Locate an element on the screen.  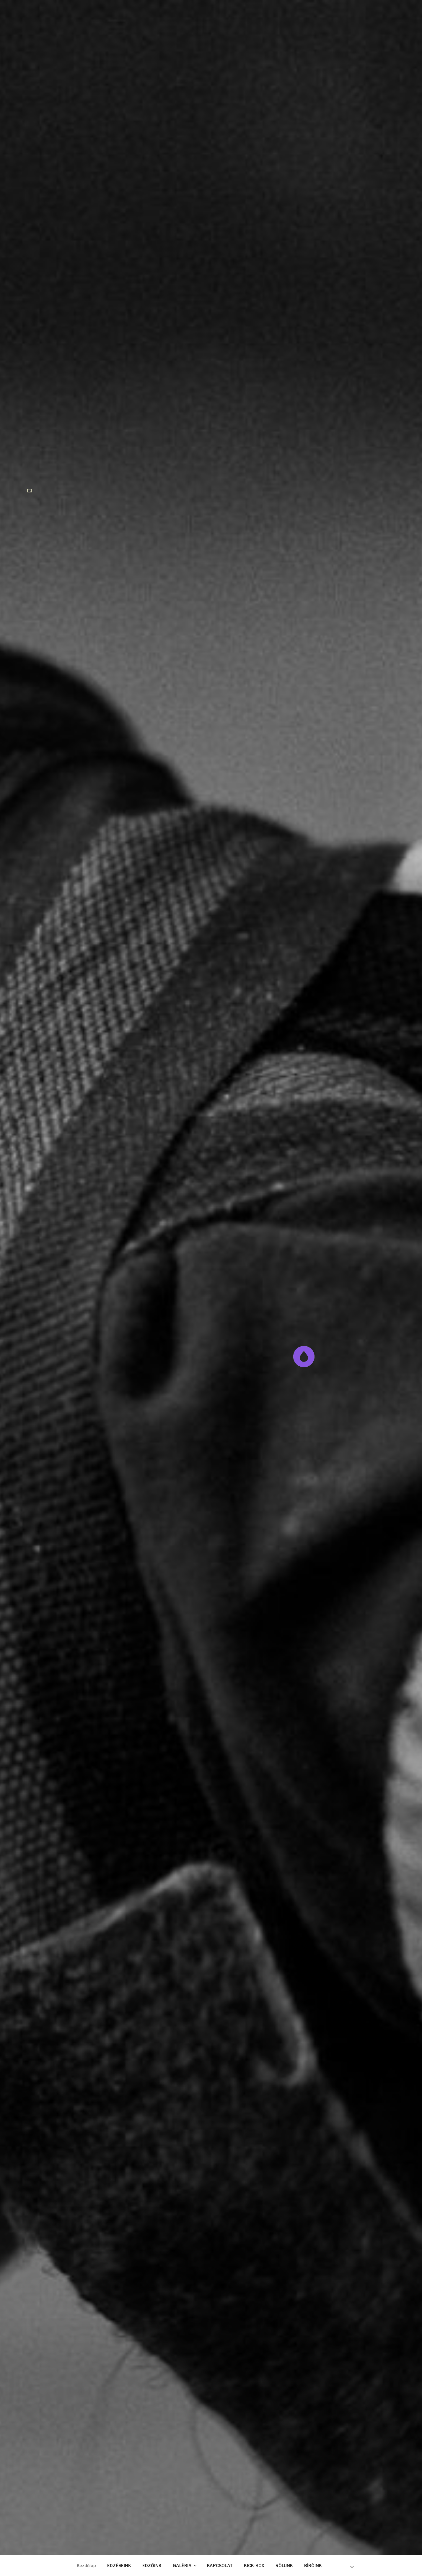
adjust color or ink settings is located at coordinates (304, 1357).